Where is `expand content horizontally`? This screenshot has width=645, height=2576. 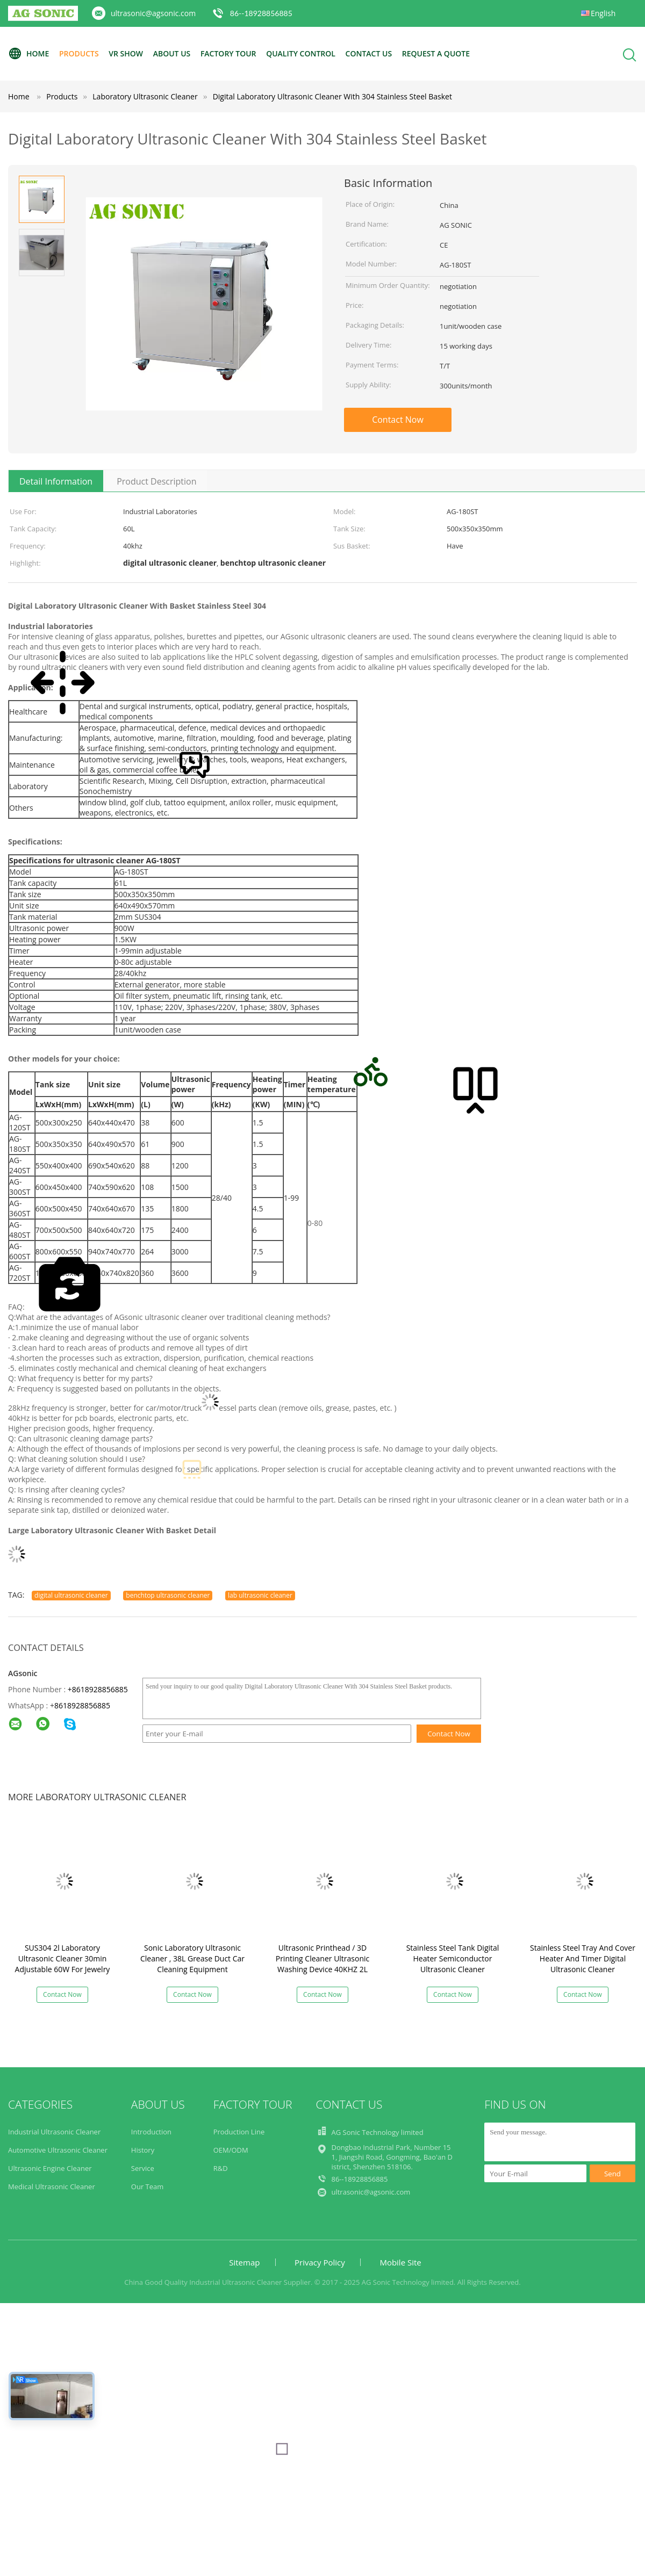
expand content horizontally is located at coordinates (62, 682).